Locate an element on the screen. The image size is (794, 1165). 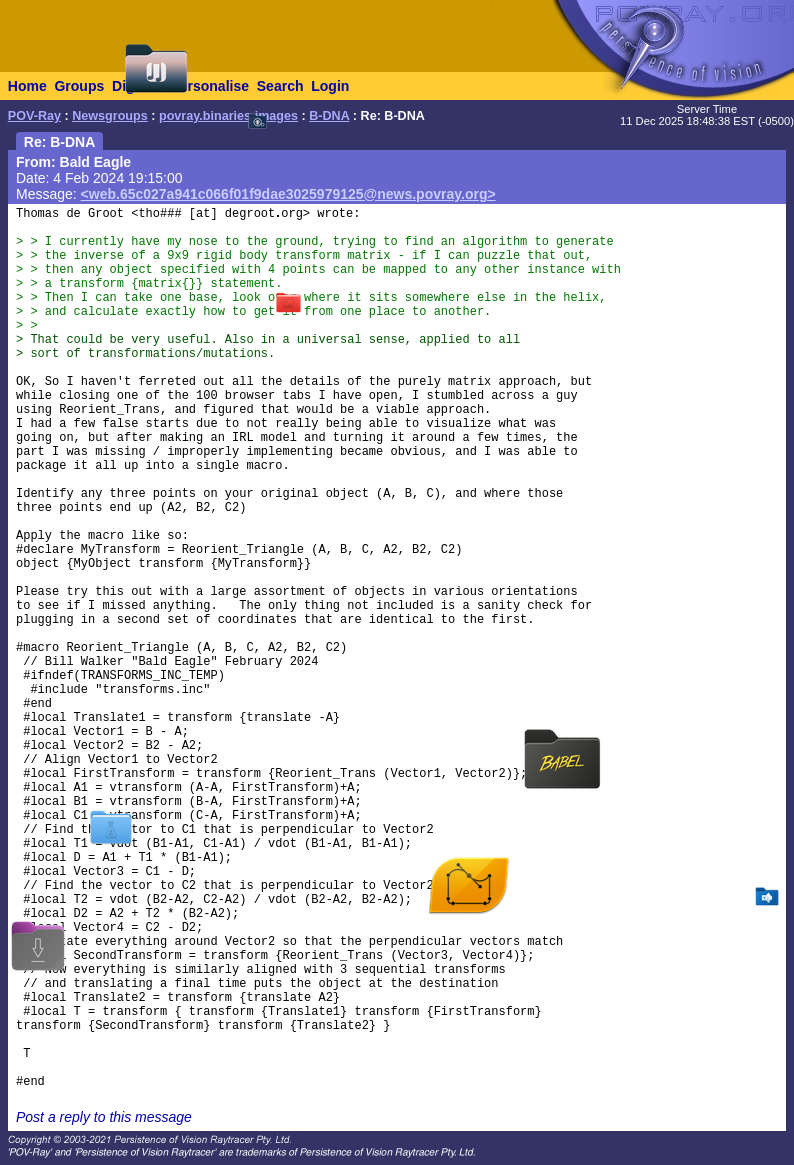
open the Antidote application folder is located at coordinates (111, 827).